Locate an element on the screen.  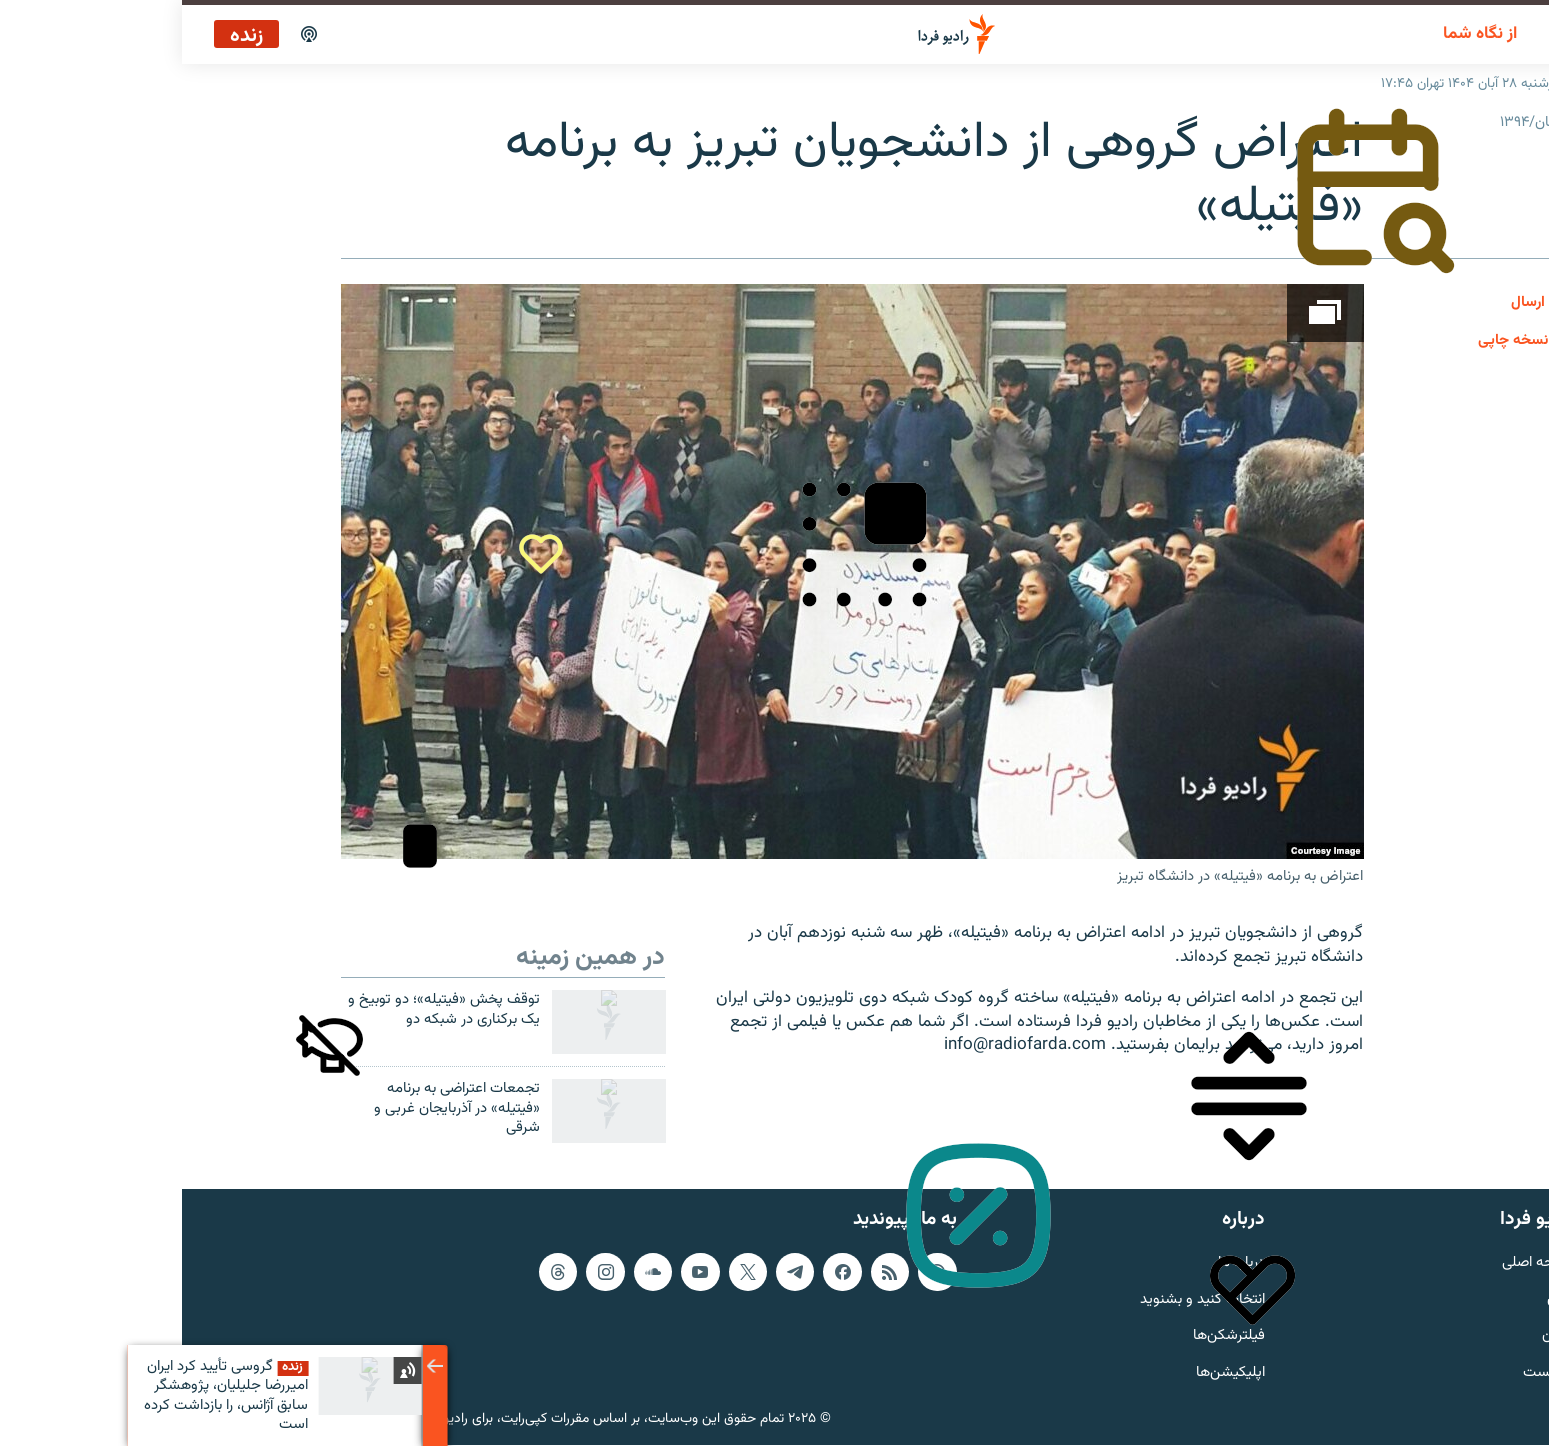
align element to top-right corner is located at coordinates (864, 544).